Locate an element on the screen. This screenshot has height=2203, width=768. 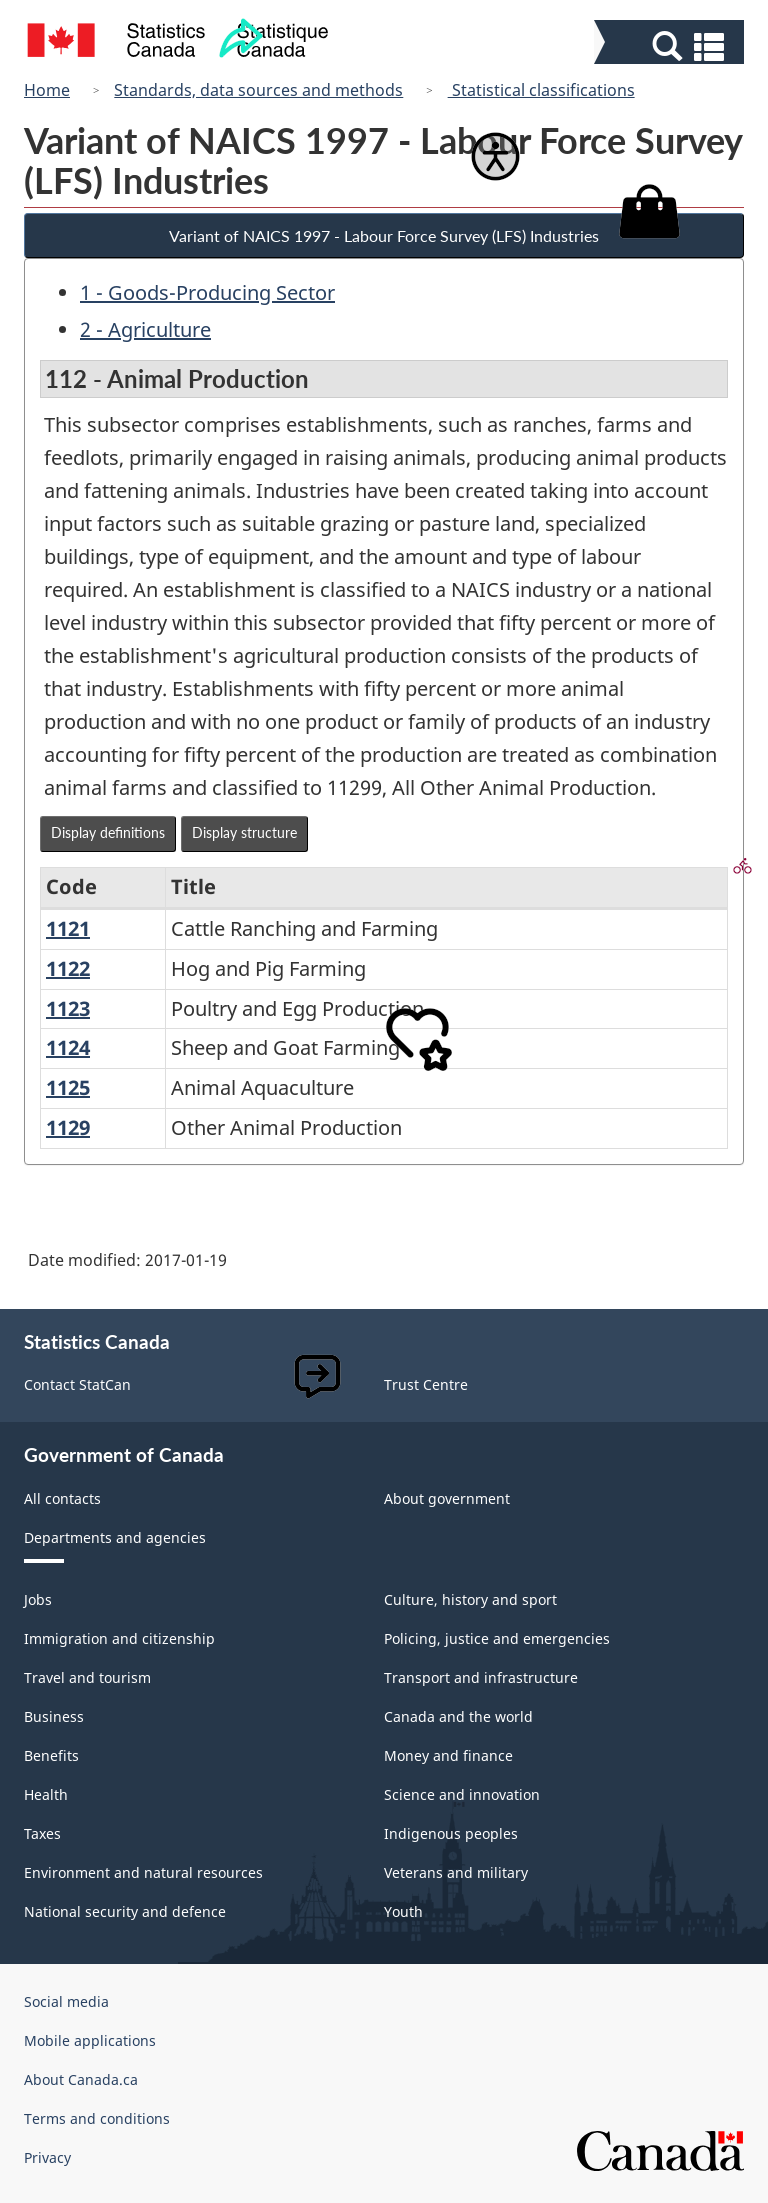
access user profile or account settings is located at coordinates (495, 156).